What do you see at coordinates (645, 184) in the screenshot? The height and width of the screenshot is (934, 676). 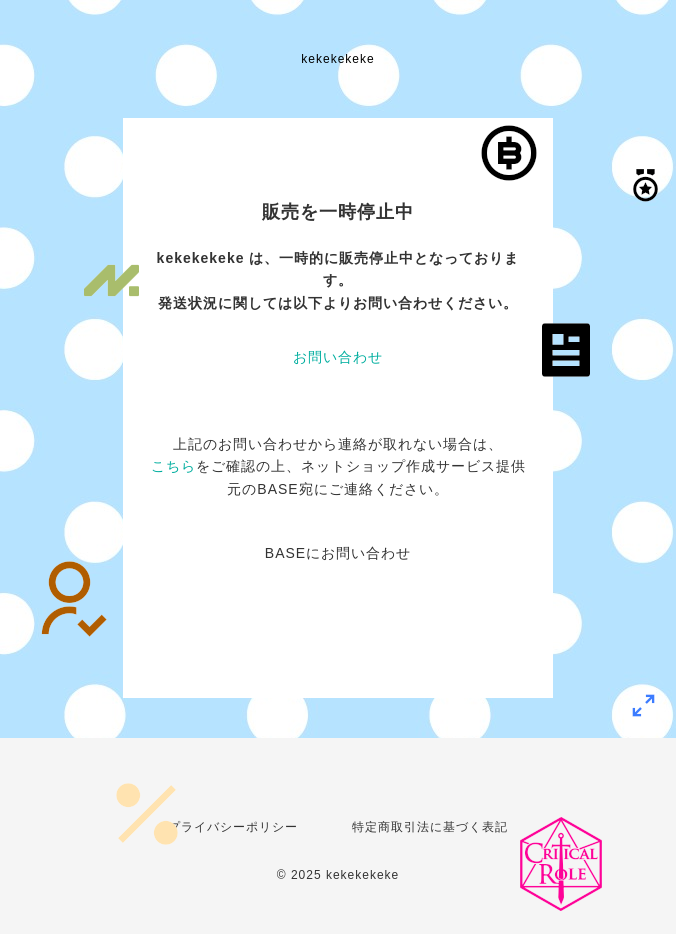 I see `view achievements or awards` at bounding box center [645, 184].